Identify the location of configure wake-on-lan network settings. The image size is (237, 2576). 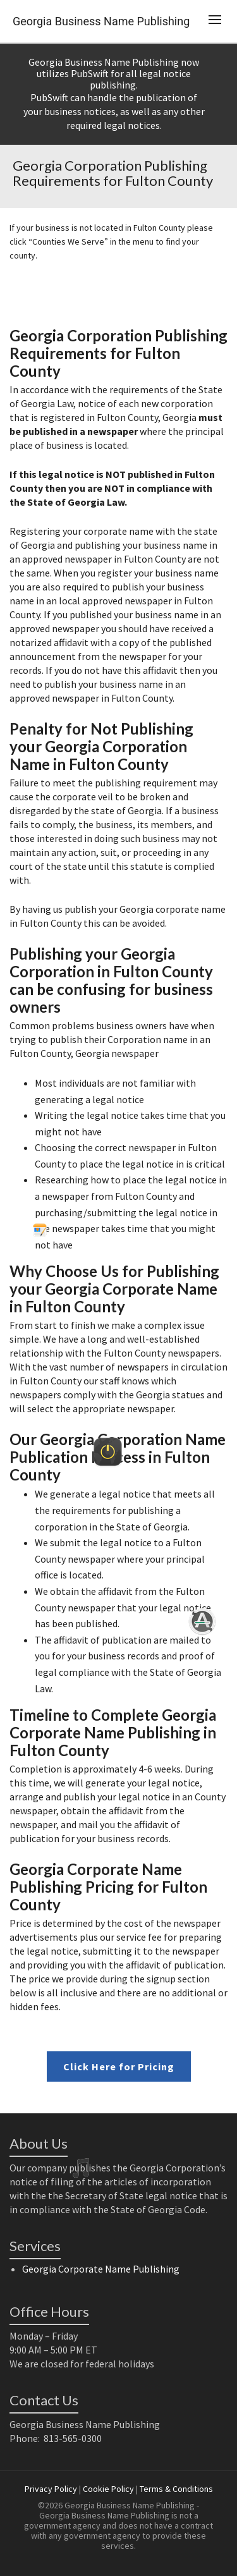
(107, 1452).